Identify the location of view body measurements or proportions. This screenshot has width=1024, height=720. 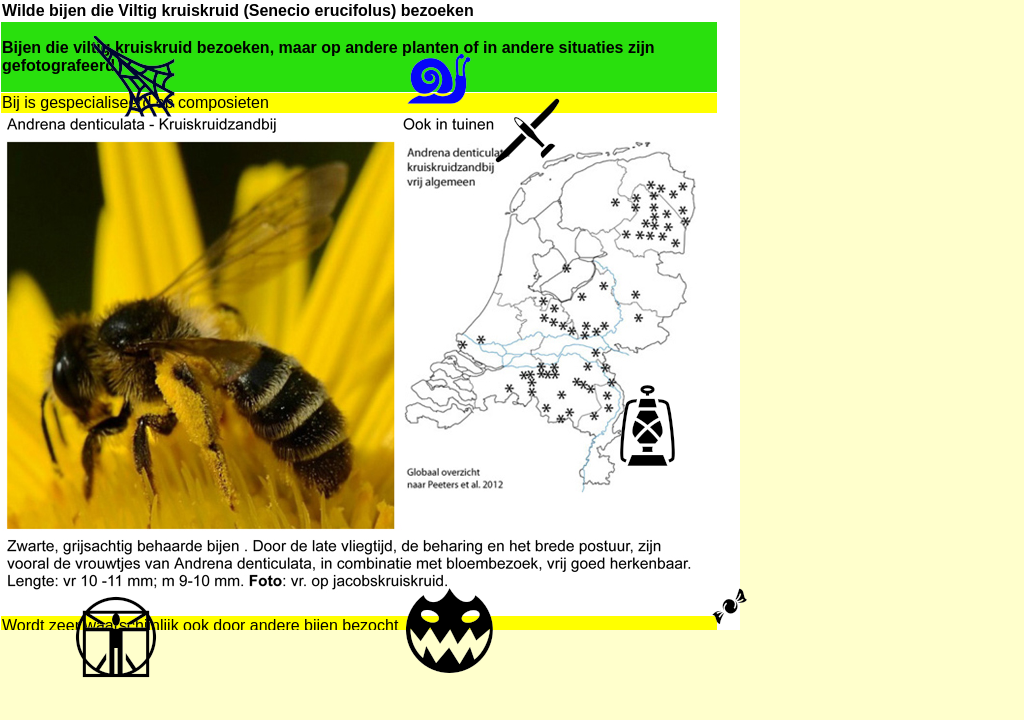
(116, 637).